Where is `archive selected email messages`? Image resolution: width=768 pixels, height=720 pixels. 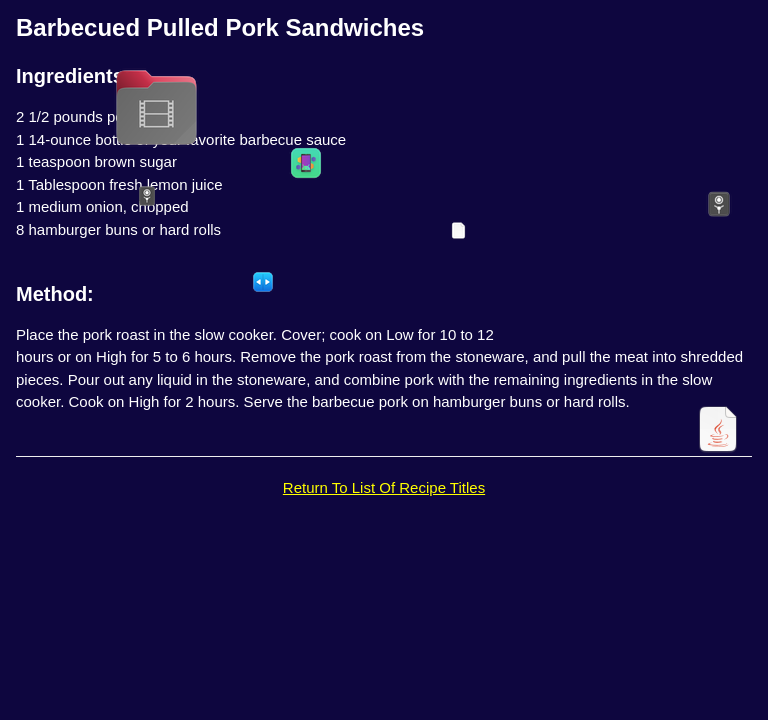 archive selected email messages is located at coordinates (147, 196).